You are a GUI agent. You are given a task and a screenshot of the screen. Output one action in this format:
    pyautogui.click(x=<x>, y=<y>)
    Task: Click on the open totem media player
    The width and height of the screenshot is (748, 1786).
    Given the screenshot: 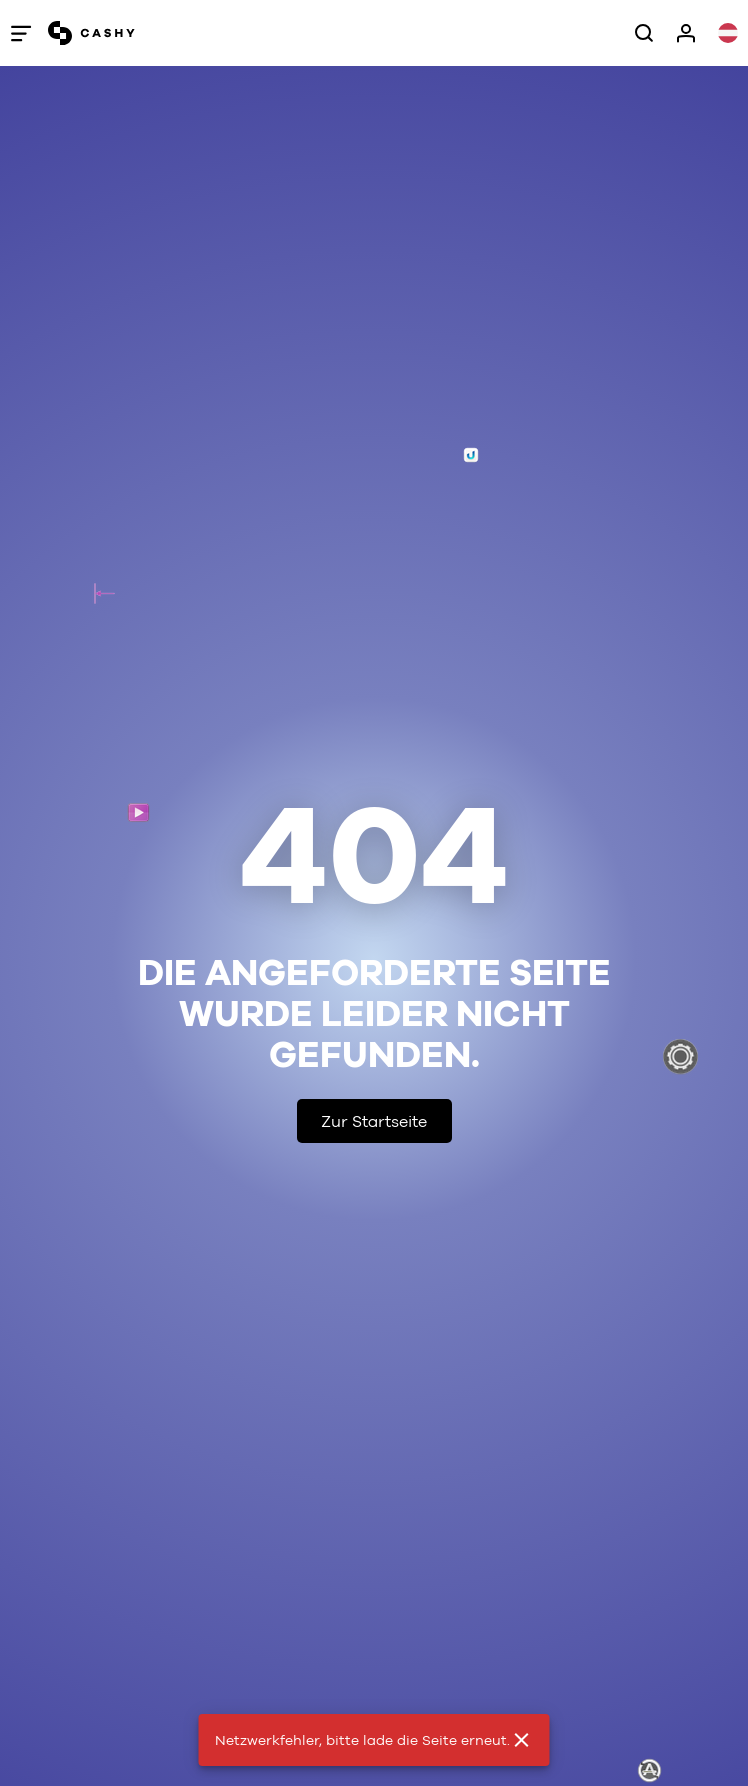 What is the action you would take?
    pyautogui.click(x=138, y=812)
    